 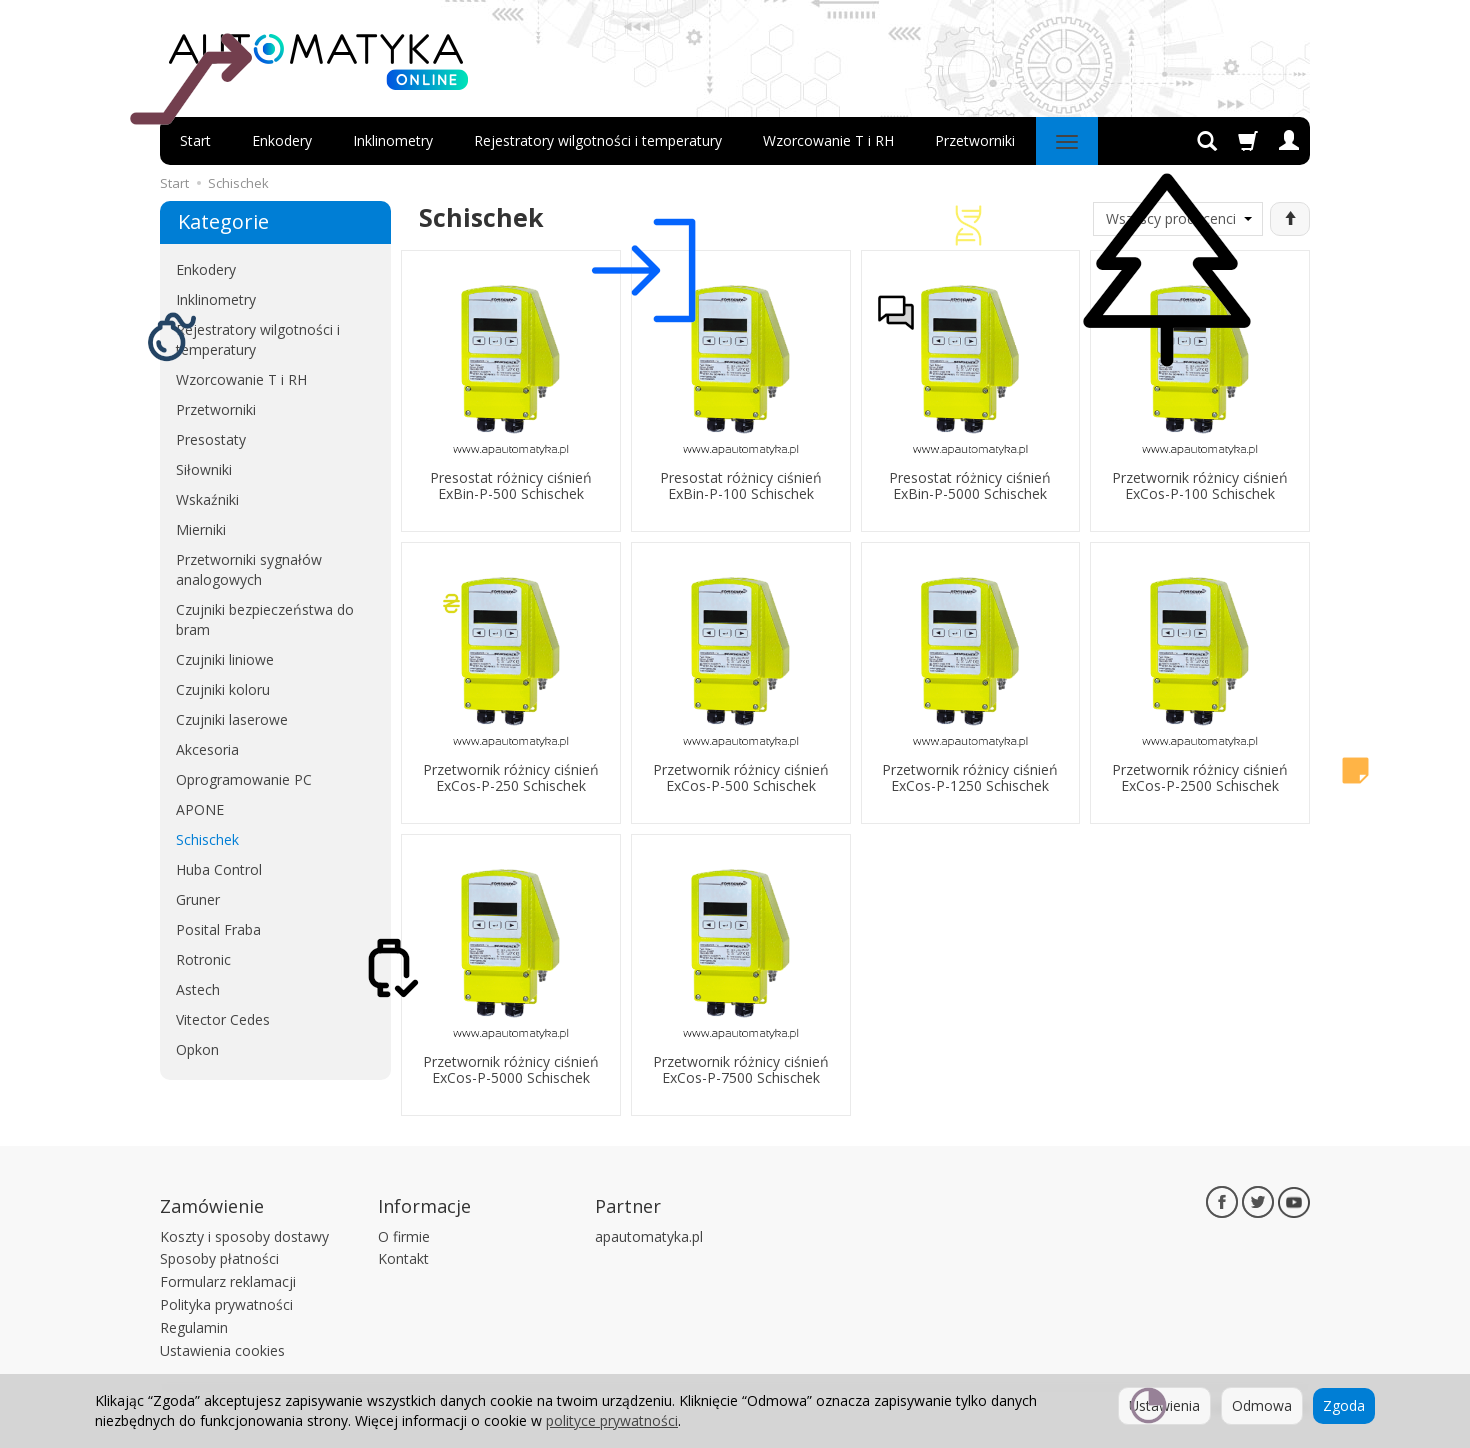 What do you see at coordinates (1355, 770) in the screenshot?
I see `create a new note` at bounding box center [1355, 770].